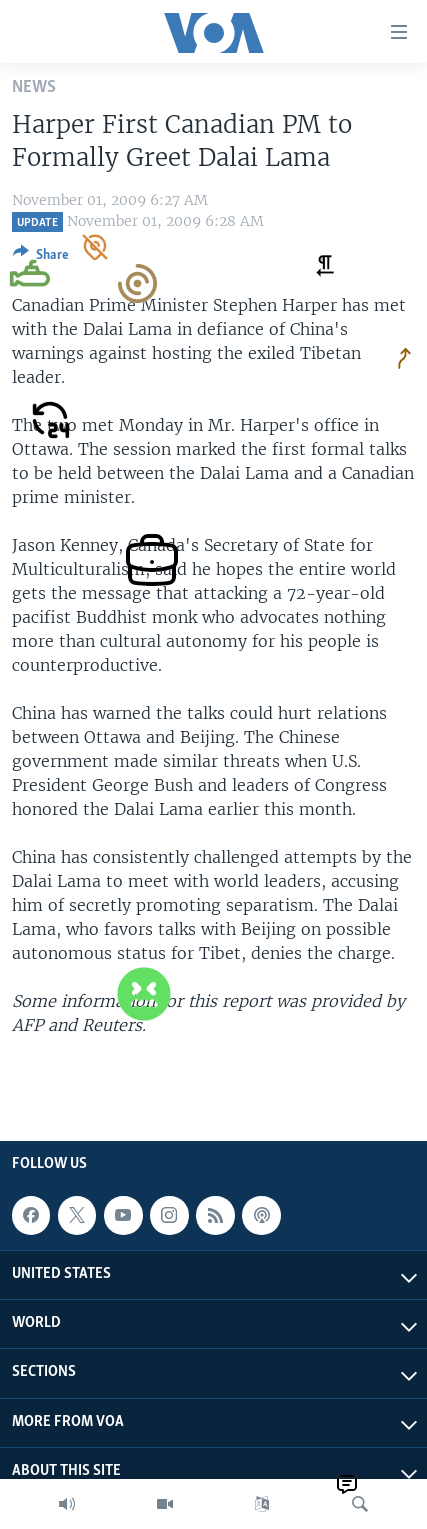 The width and height of the screenshot is (427, 1529). I want to click on disable location tracking, so click(95, 247).